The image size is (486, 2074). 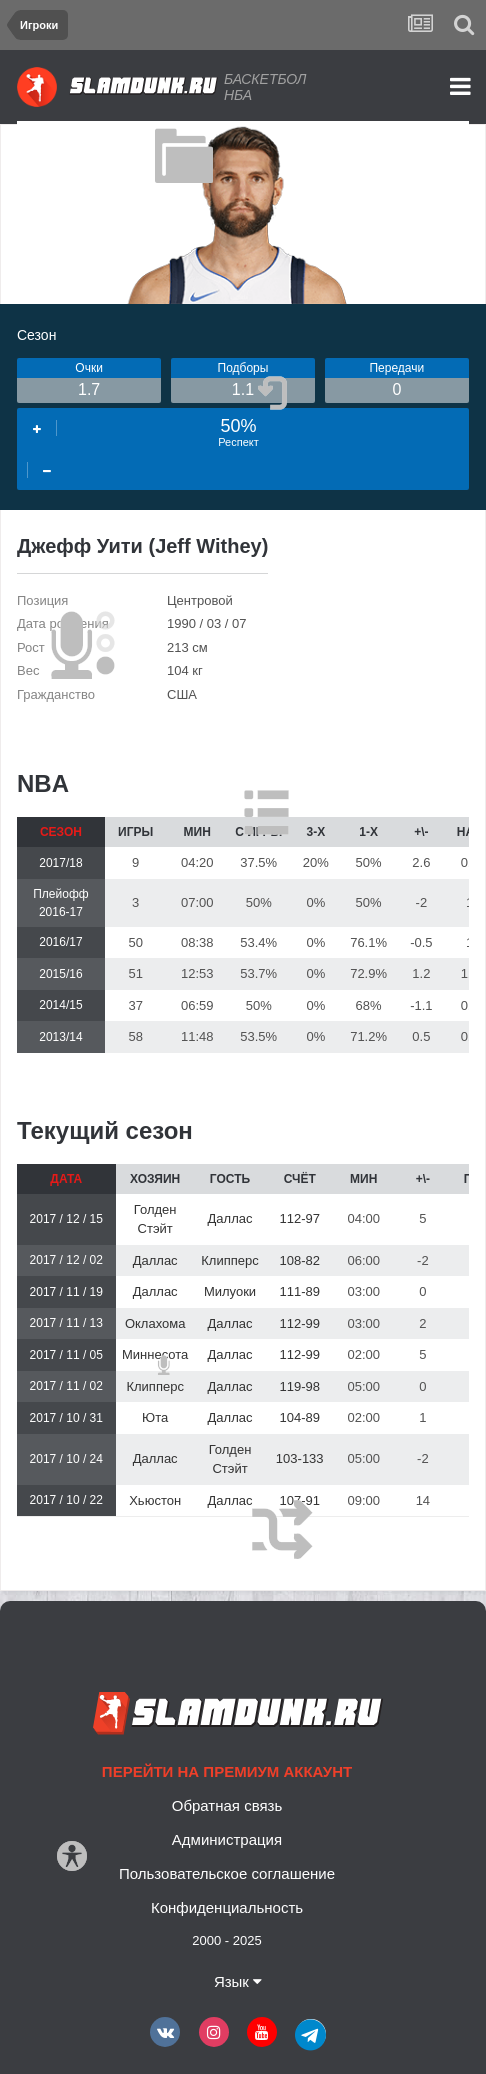 I want to click on switch to list view, so click(x=266, y=812).